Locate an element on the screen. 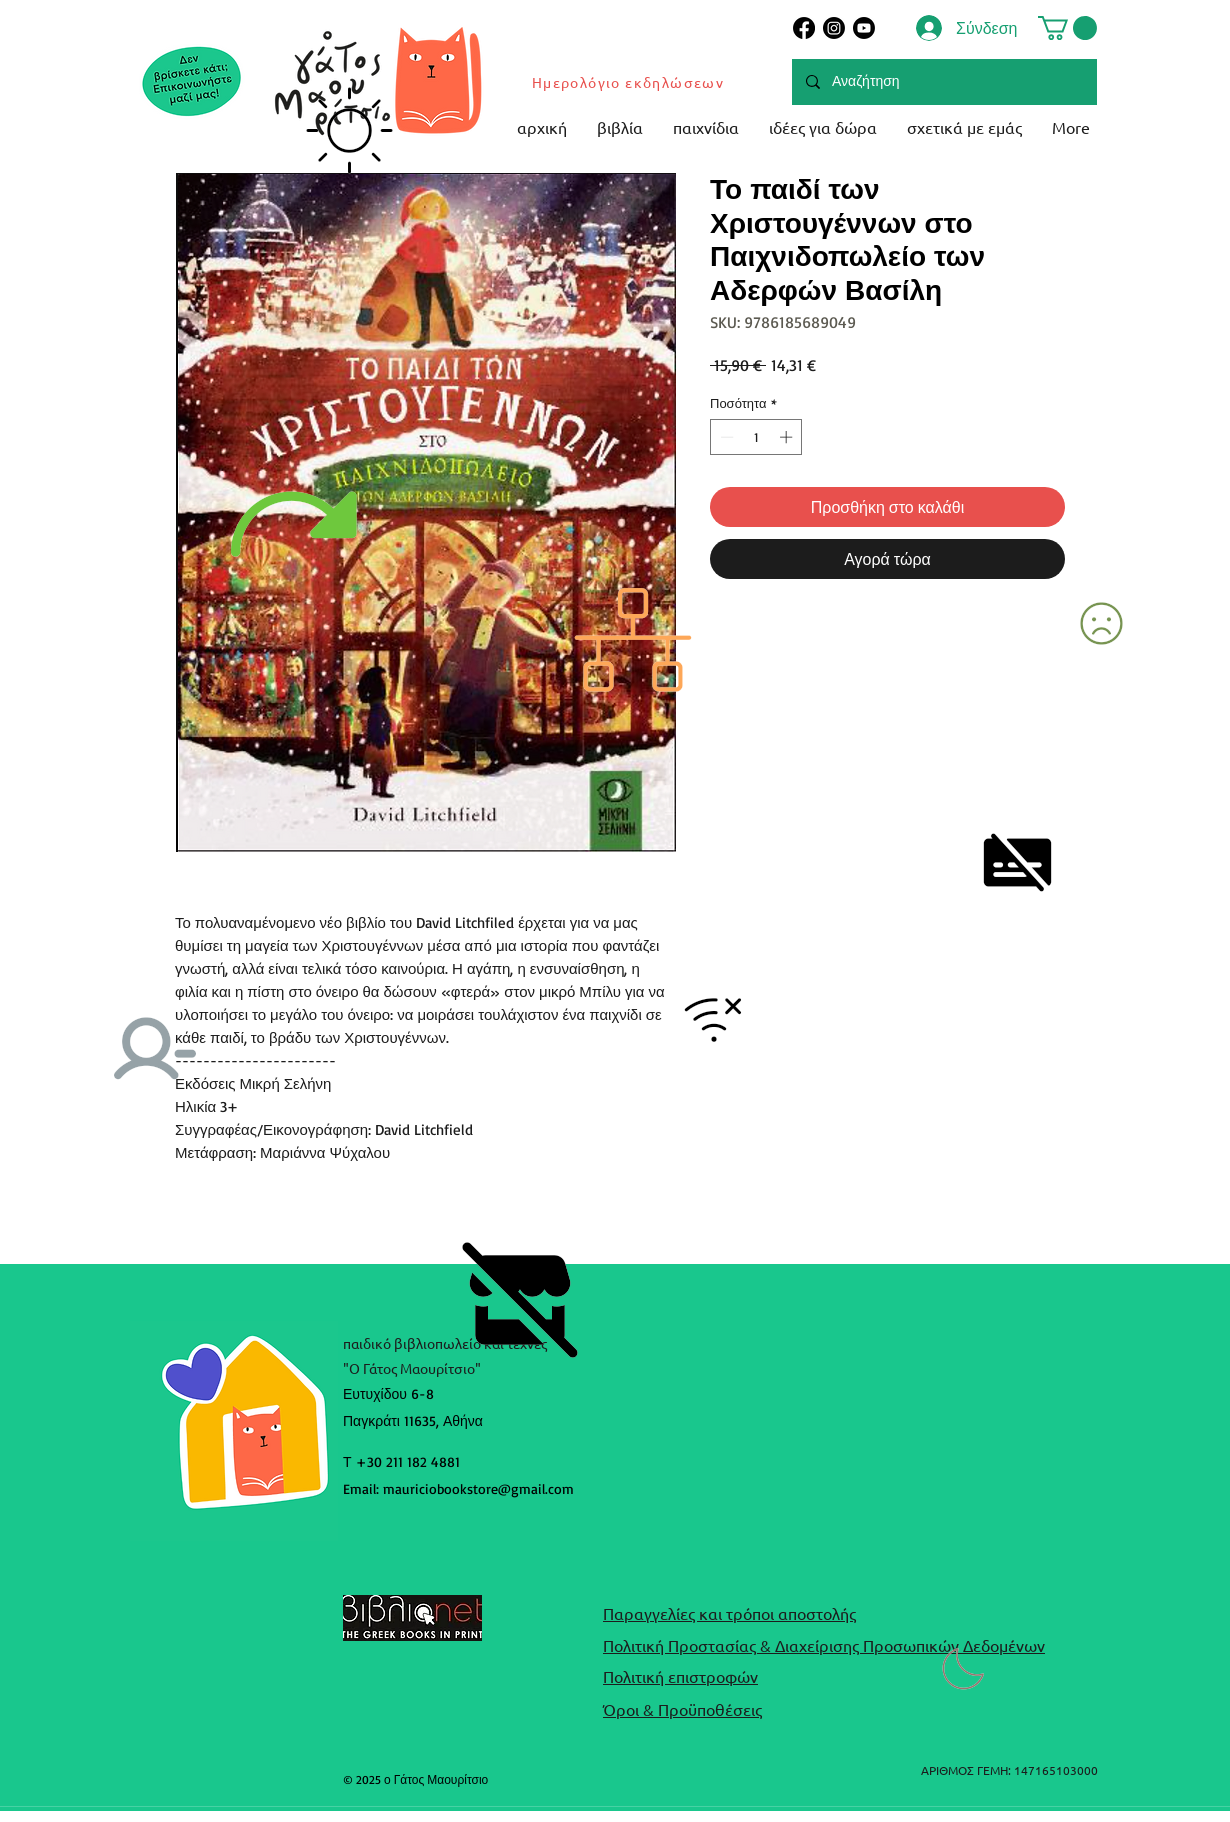  redo last action is located at coordinates (291, 519).